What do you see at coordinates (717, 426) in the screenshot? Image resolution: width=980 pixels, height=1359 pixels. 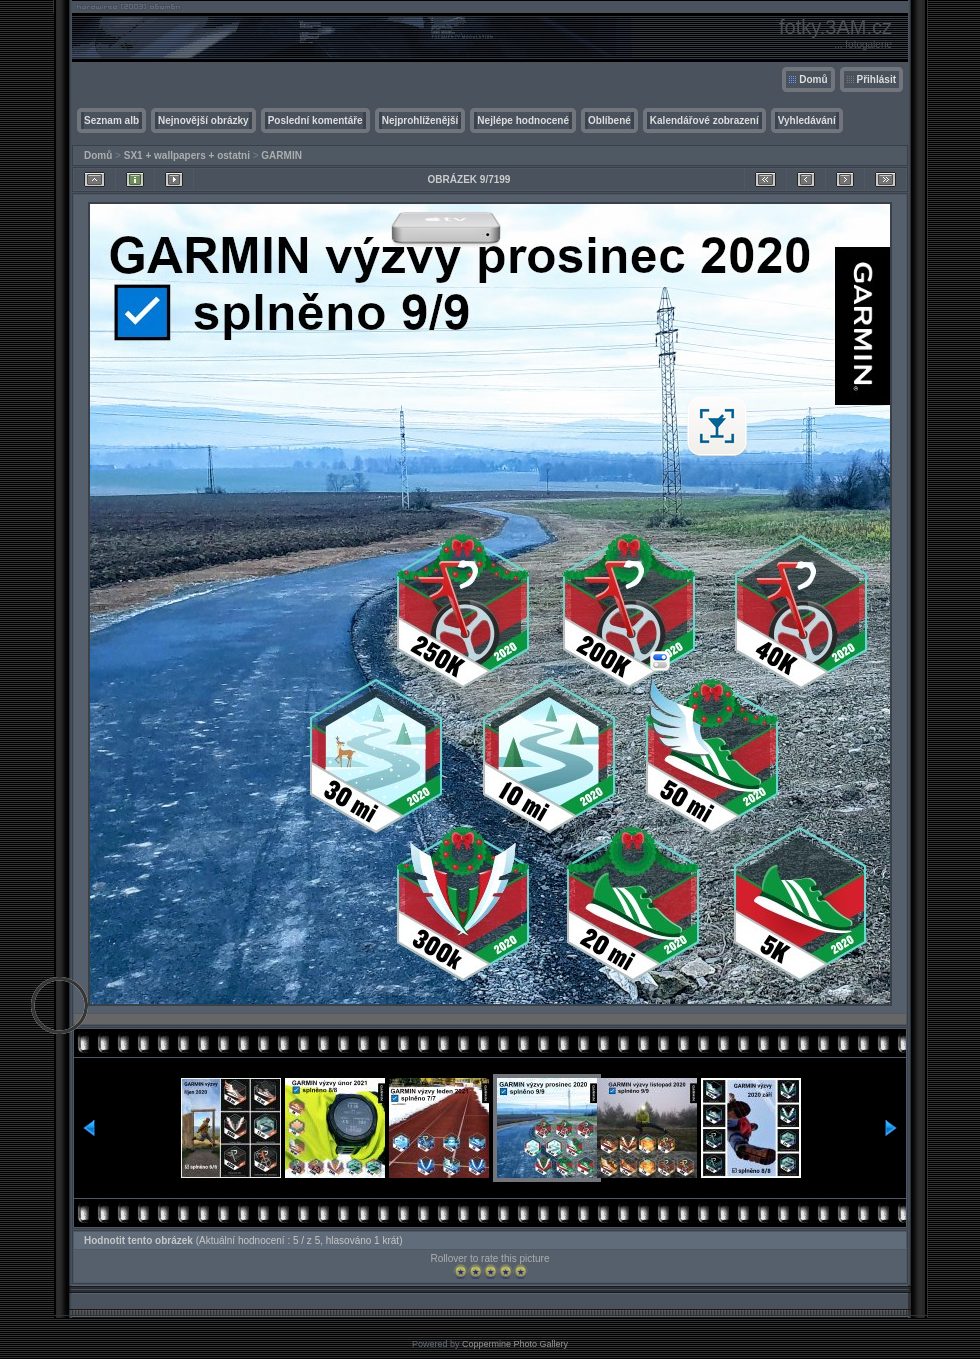 I see `open nomacs image viewer` at bounding box center [717, 426].